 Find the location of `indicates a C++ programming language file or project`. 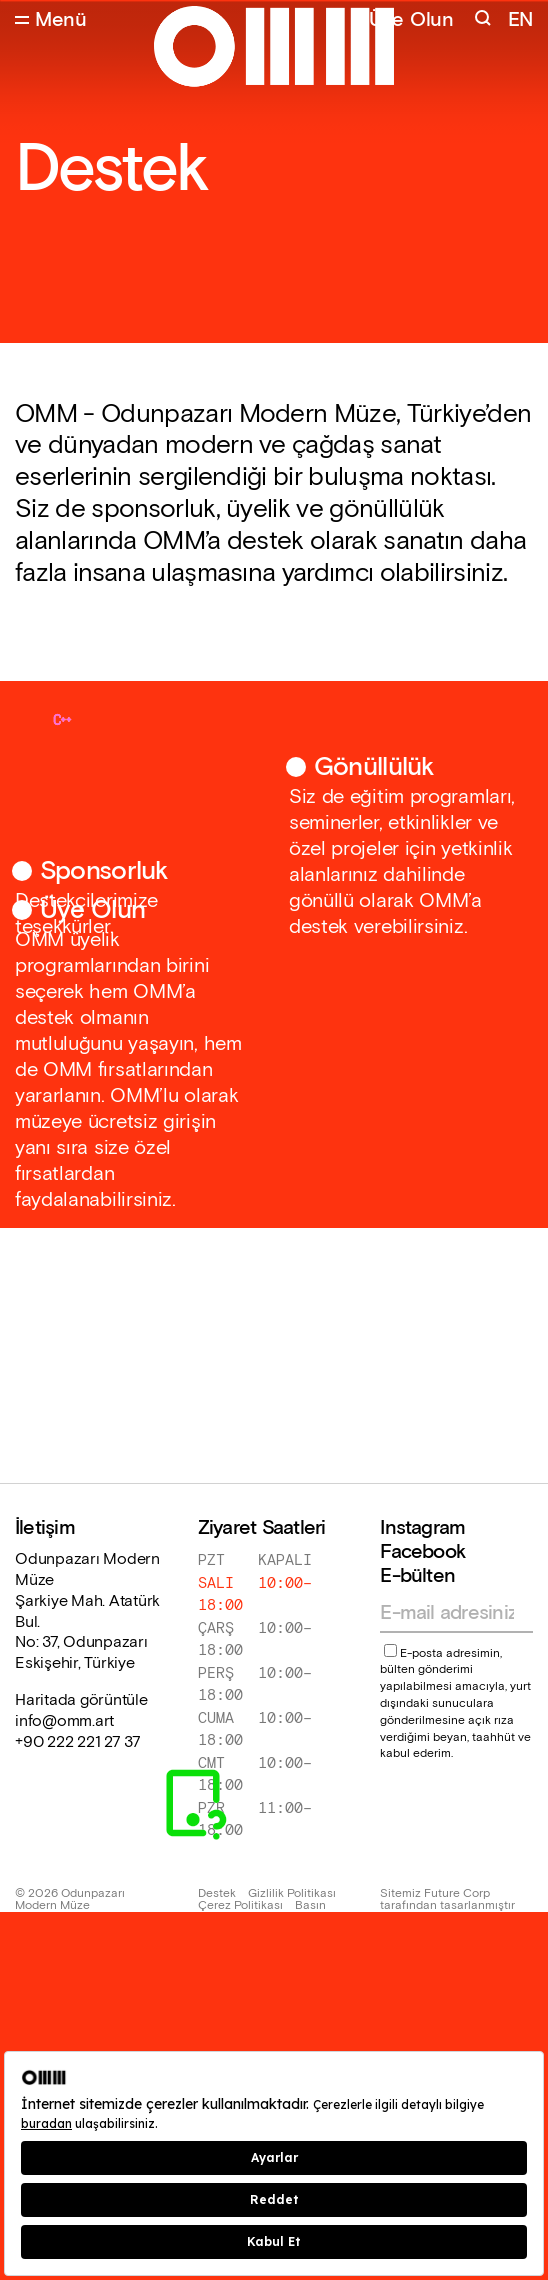

indicates a C++ programming language file or project is located at coordinates (62, 719).